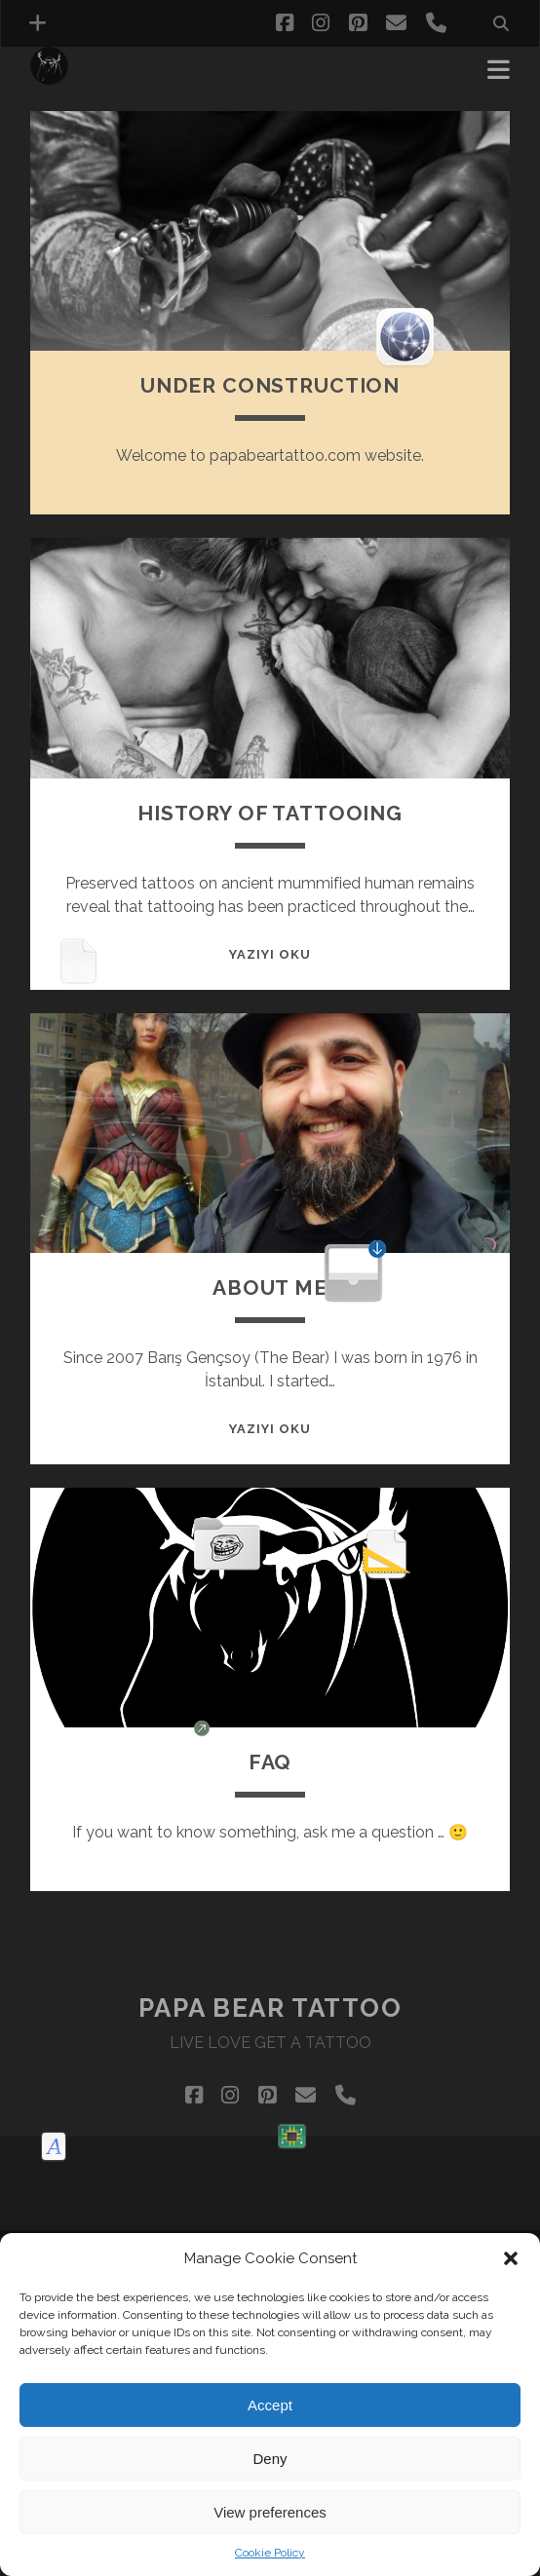 This screenshot has height=2576, width=540. What do you see at coordinates (353, 1272) in the screenshot?
I see `access your email inbox` at bounding box center [353, 1272].